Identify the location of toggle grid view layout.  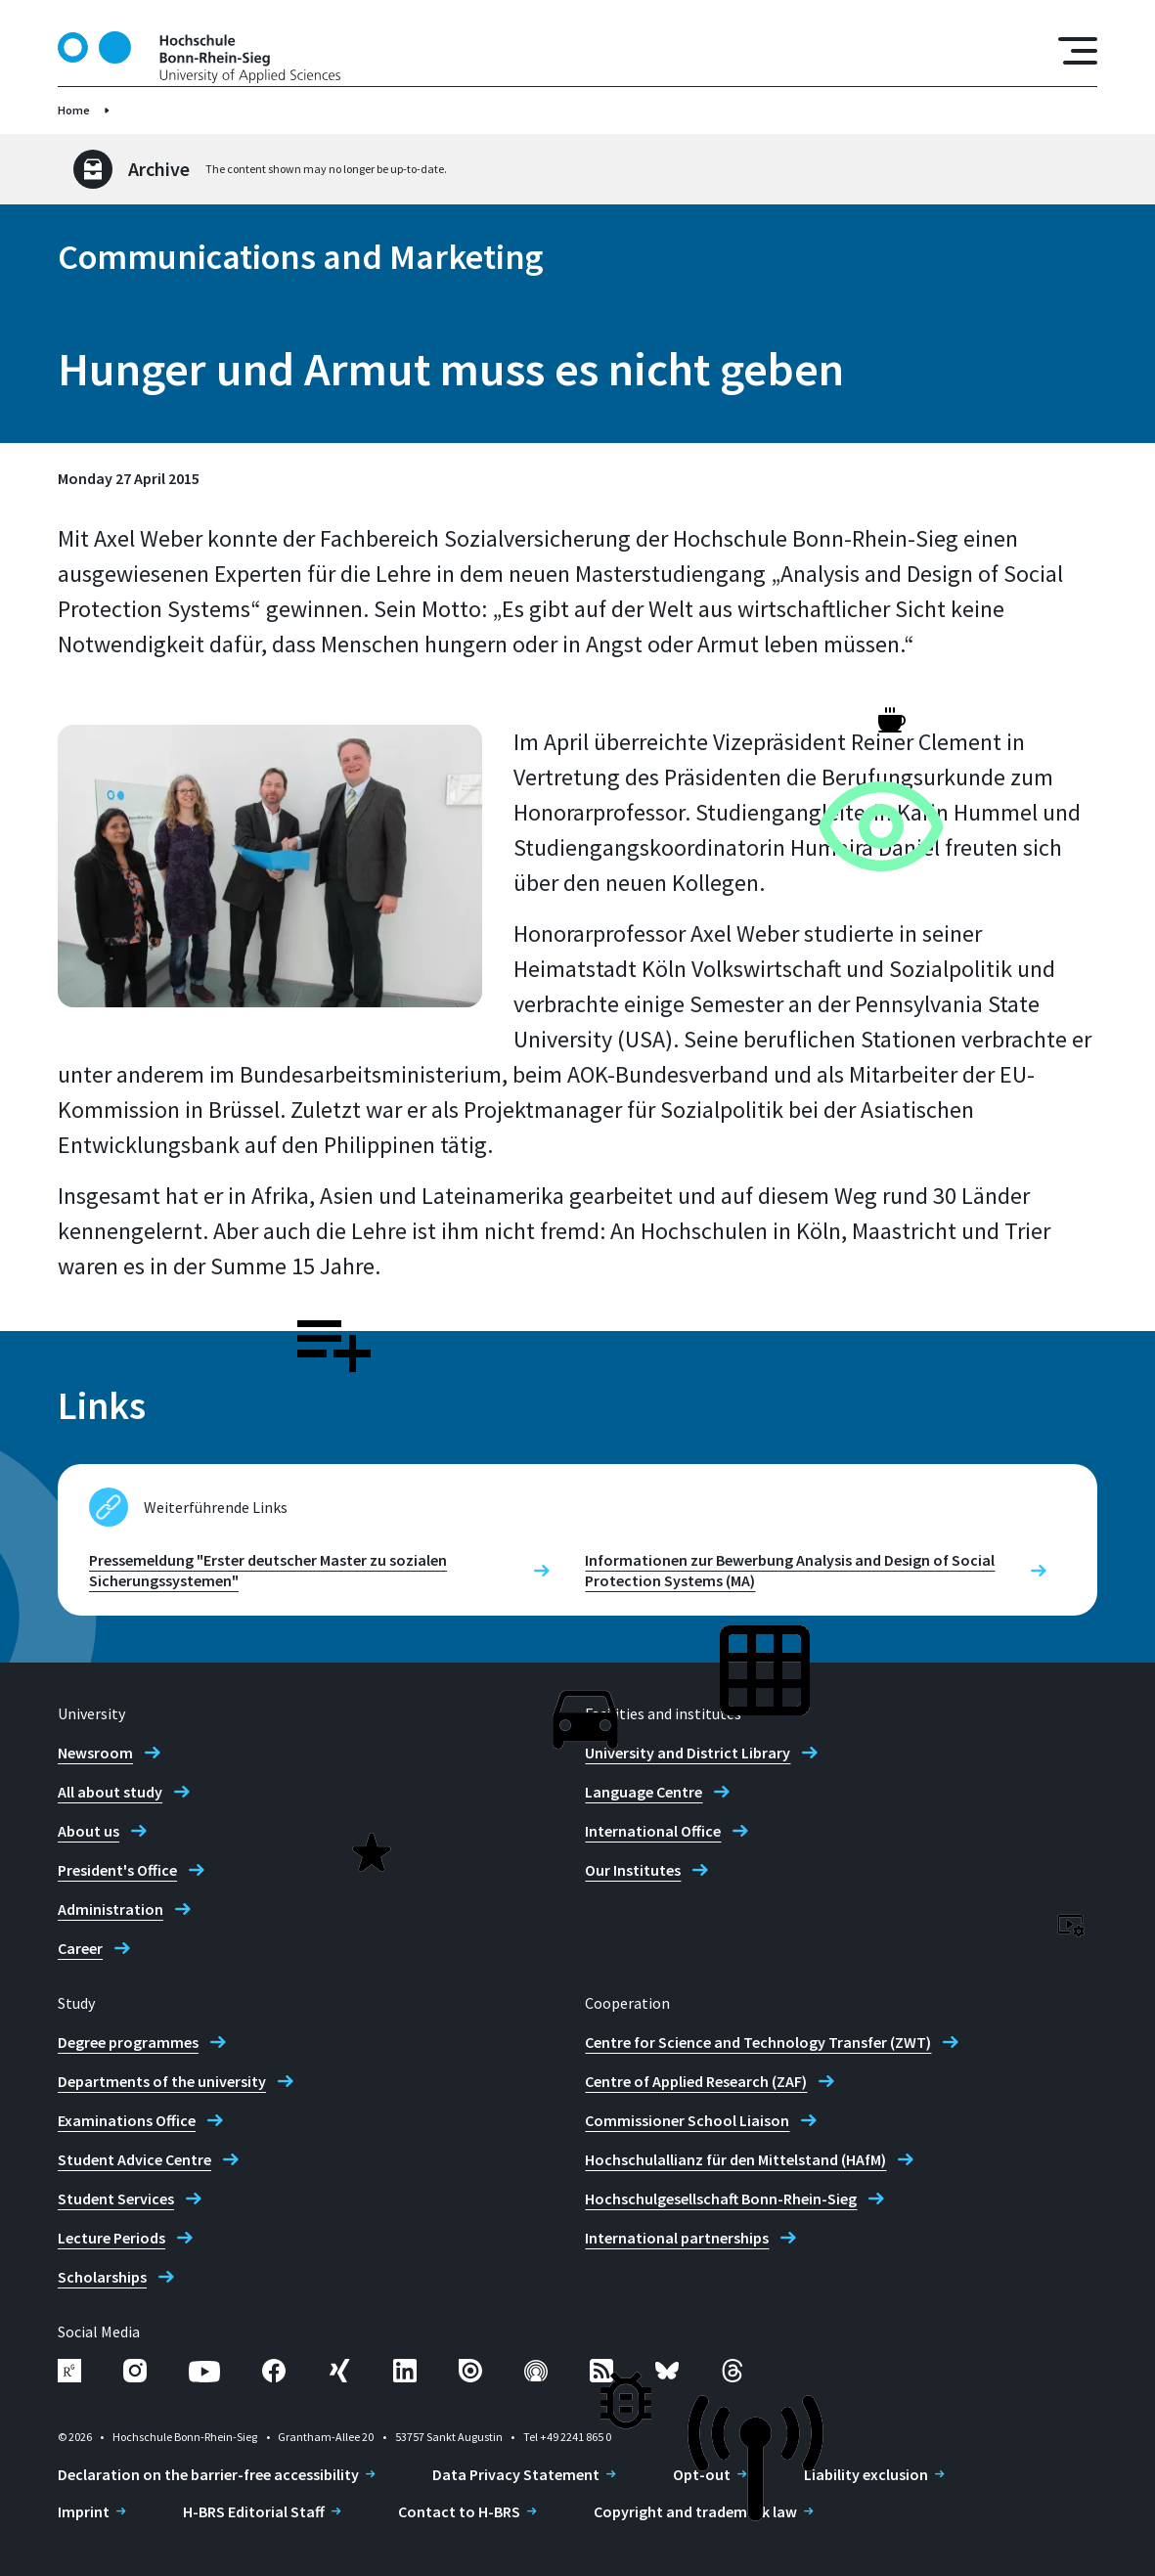
(765, 1670).